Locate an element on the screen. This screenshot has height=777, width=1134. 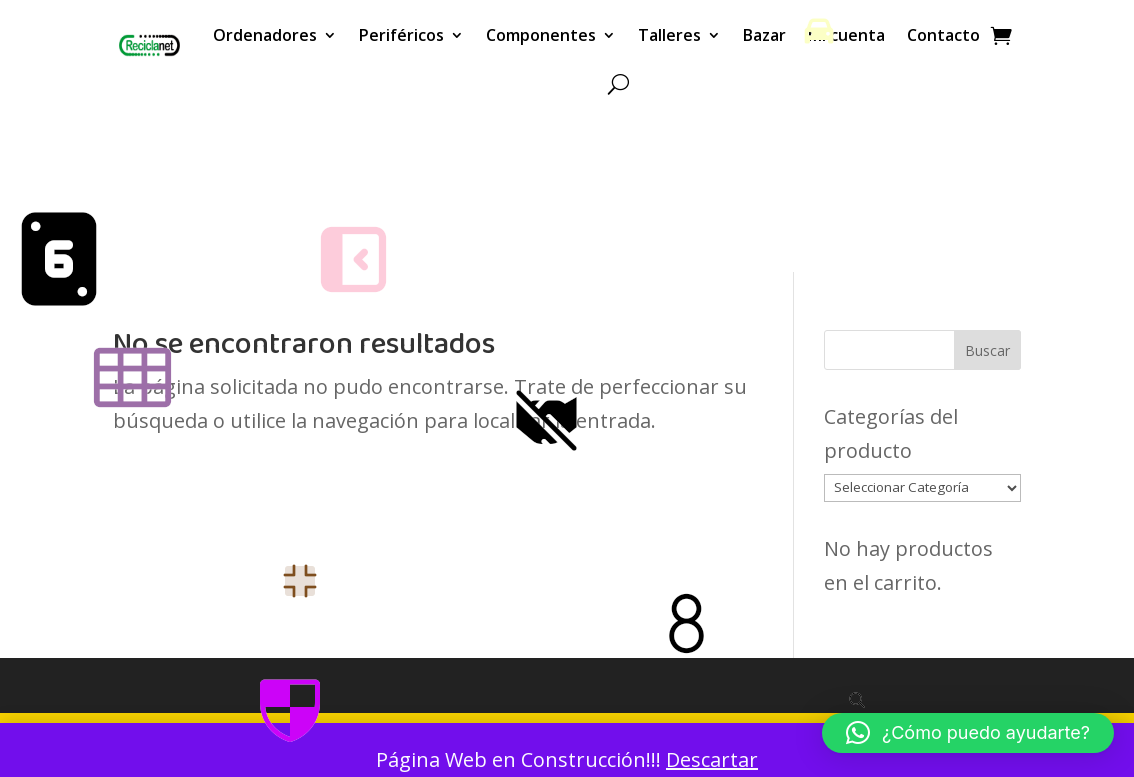
indicates verified or secure status is located at coordinates (290, 707).